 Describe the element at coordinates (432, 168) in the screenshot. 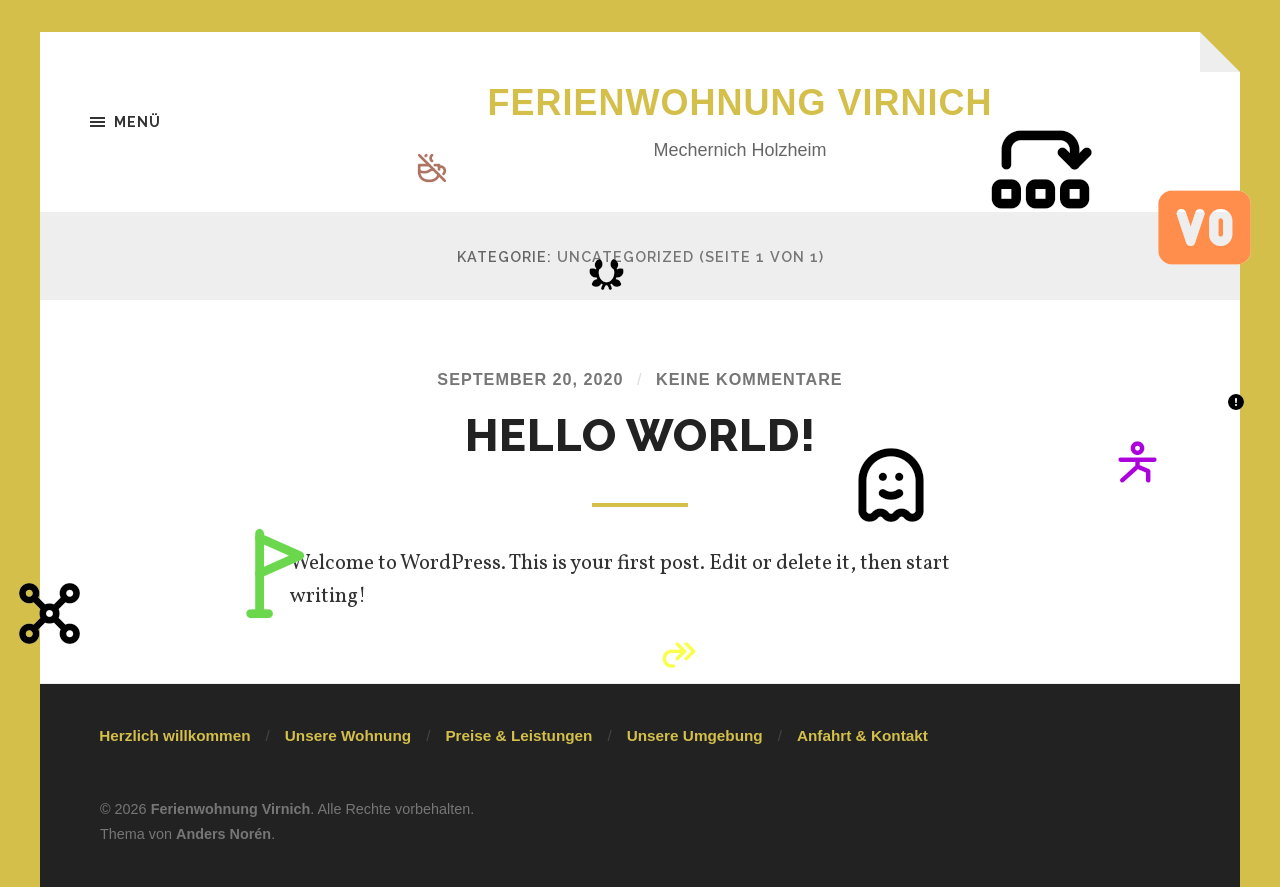

I see `disable coffee break reminder` at that location.